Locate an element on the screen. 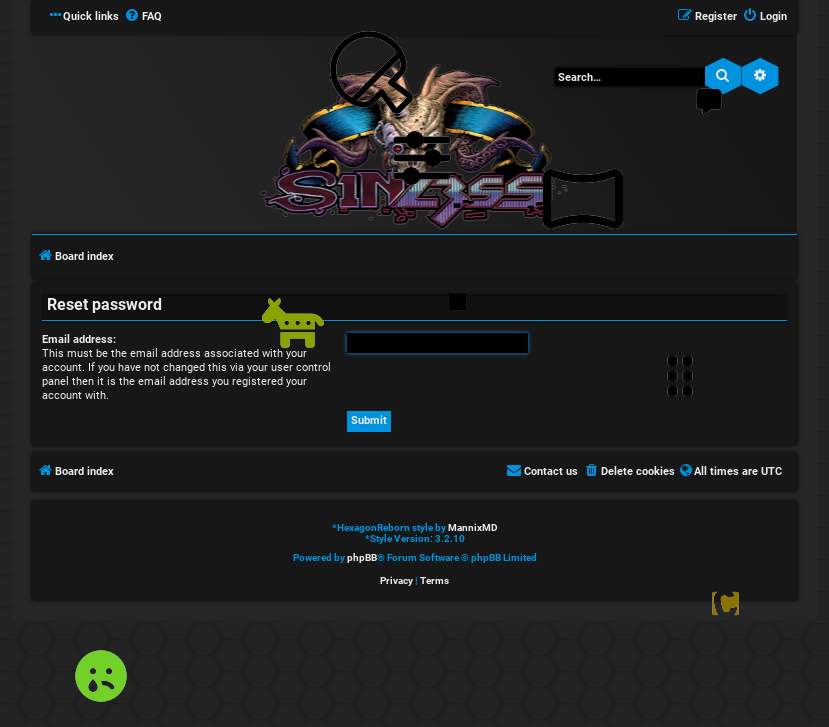  stop media playback is located at coordinates (457, 301).